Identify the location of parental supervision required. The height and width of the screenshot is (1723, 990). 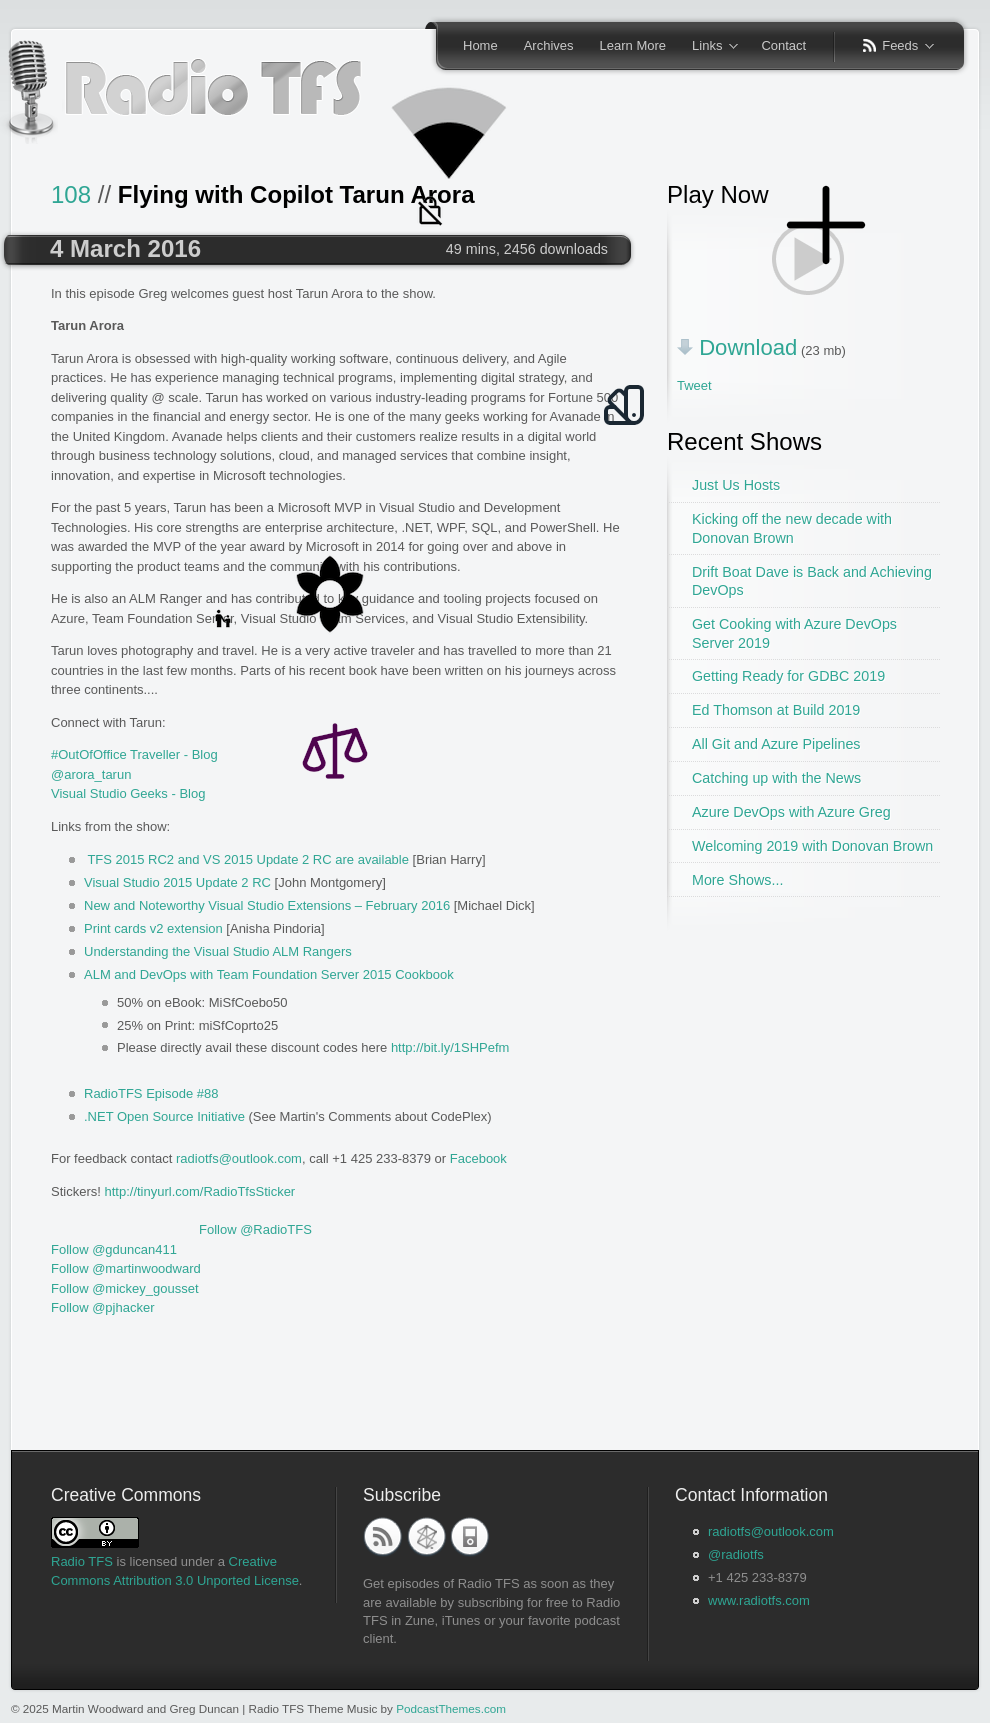
(223, 618).